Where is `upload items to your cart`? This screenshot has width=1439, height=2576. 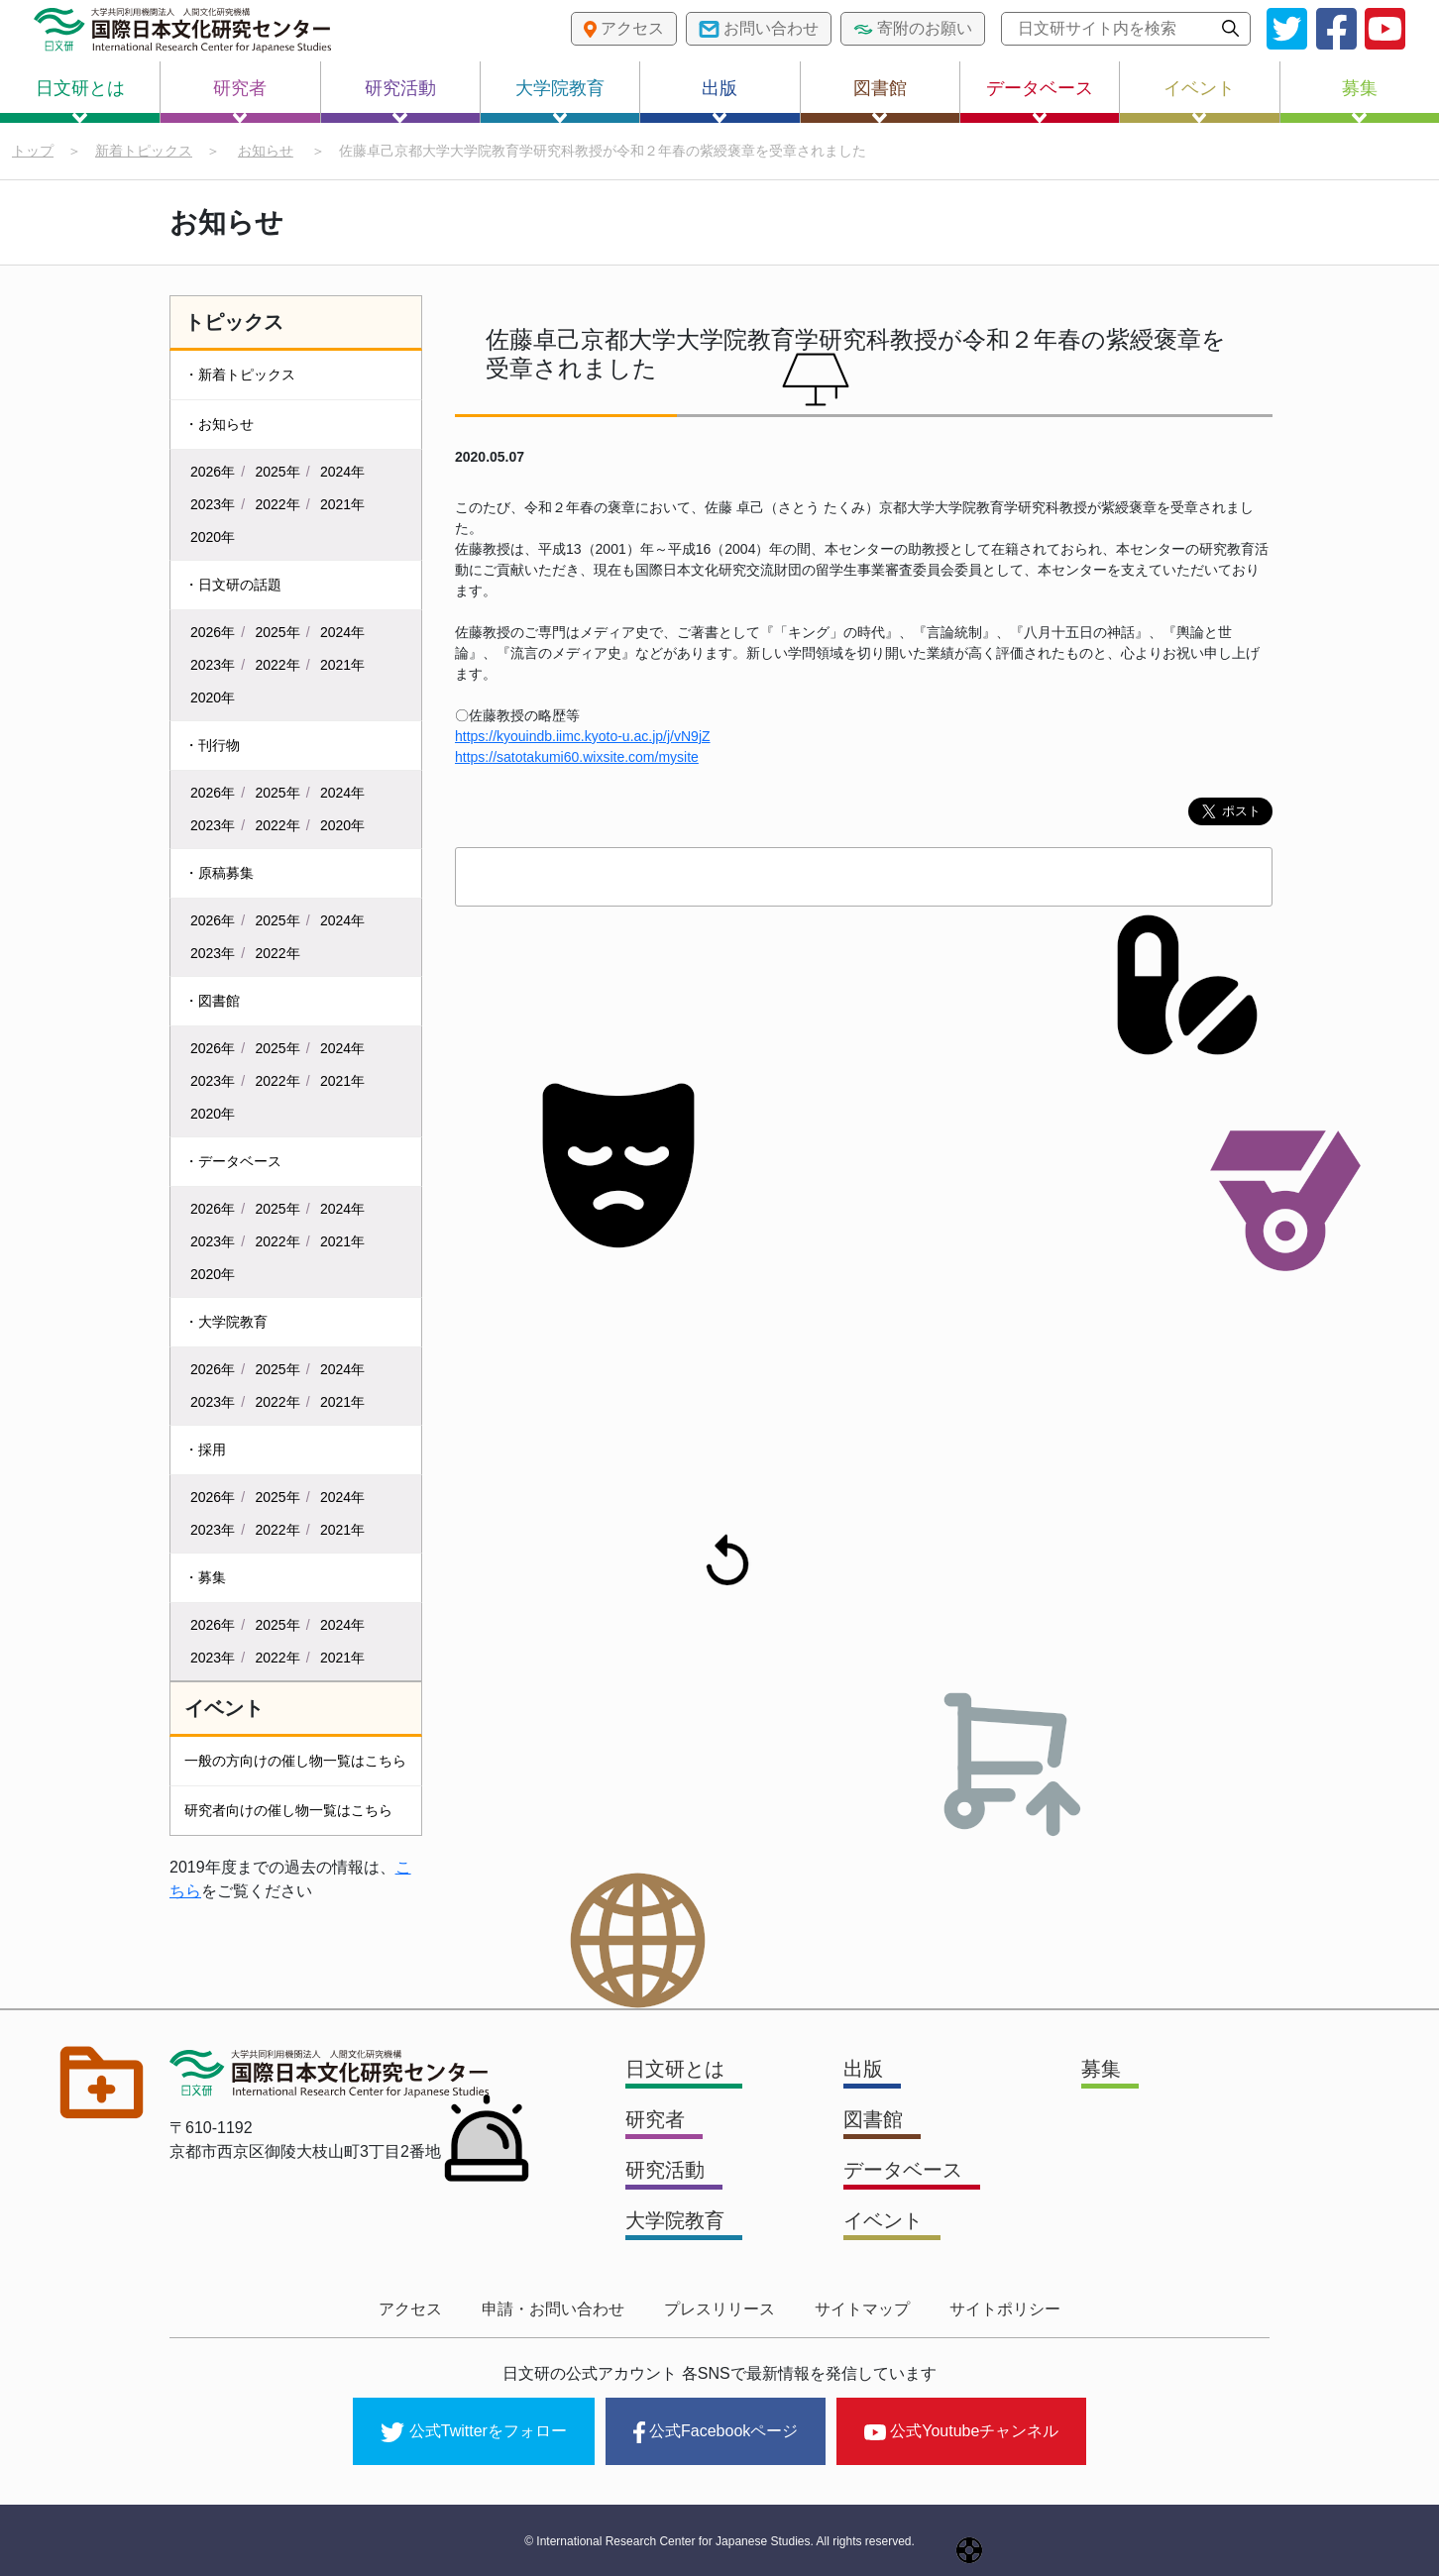
upload items to your cart is located at coordinates (1005, 1761).